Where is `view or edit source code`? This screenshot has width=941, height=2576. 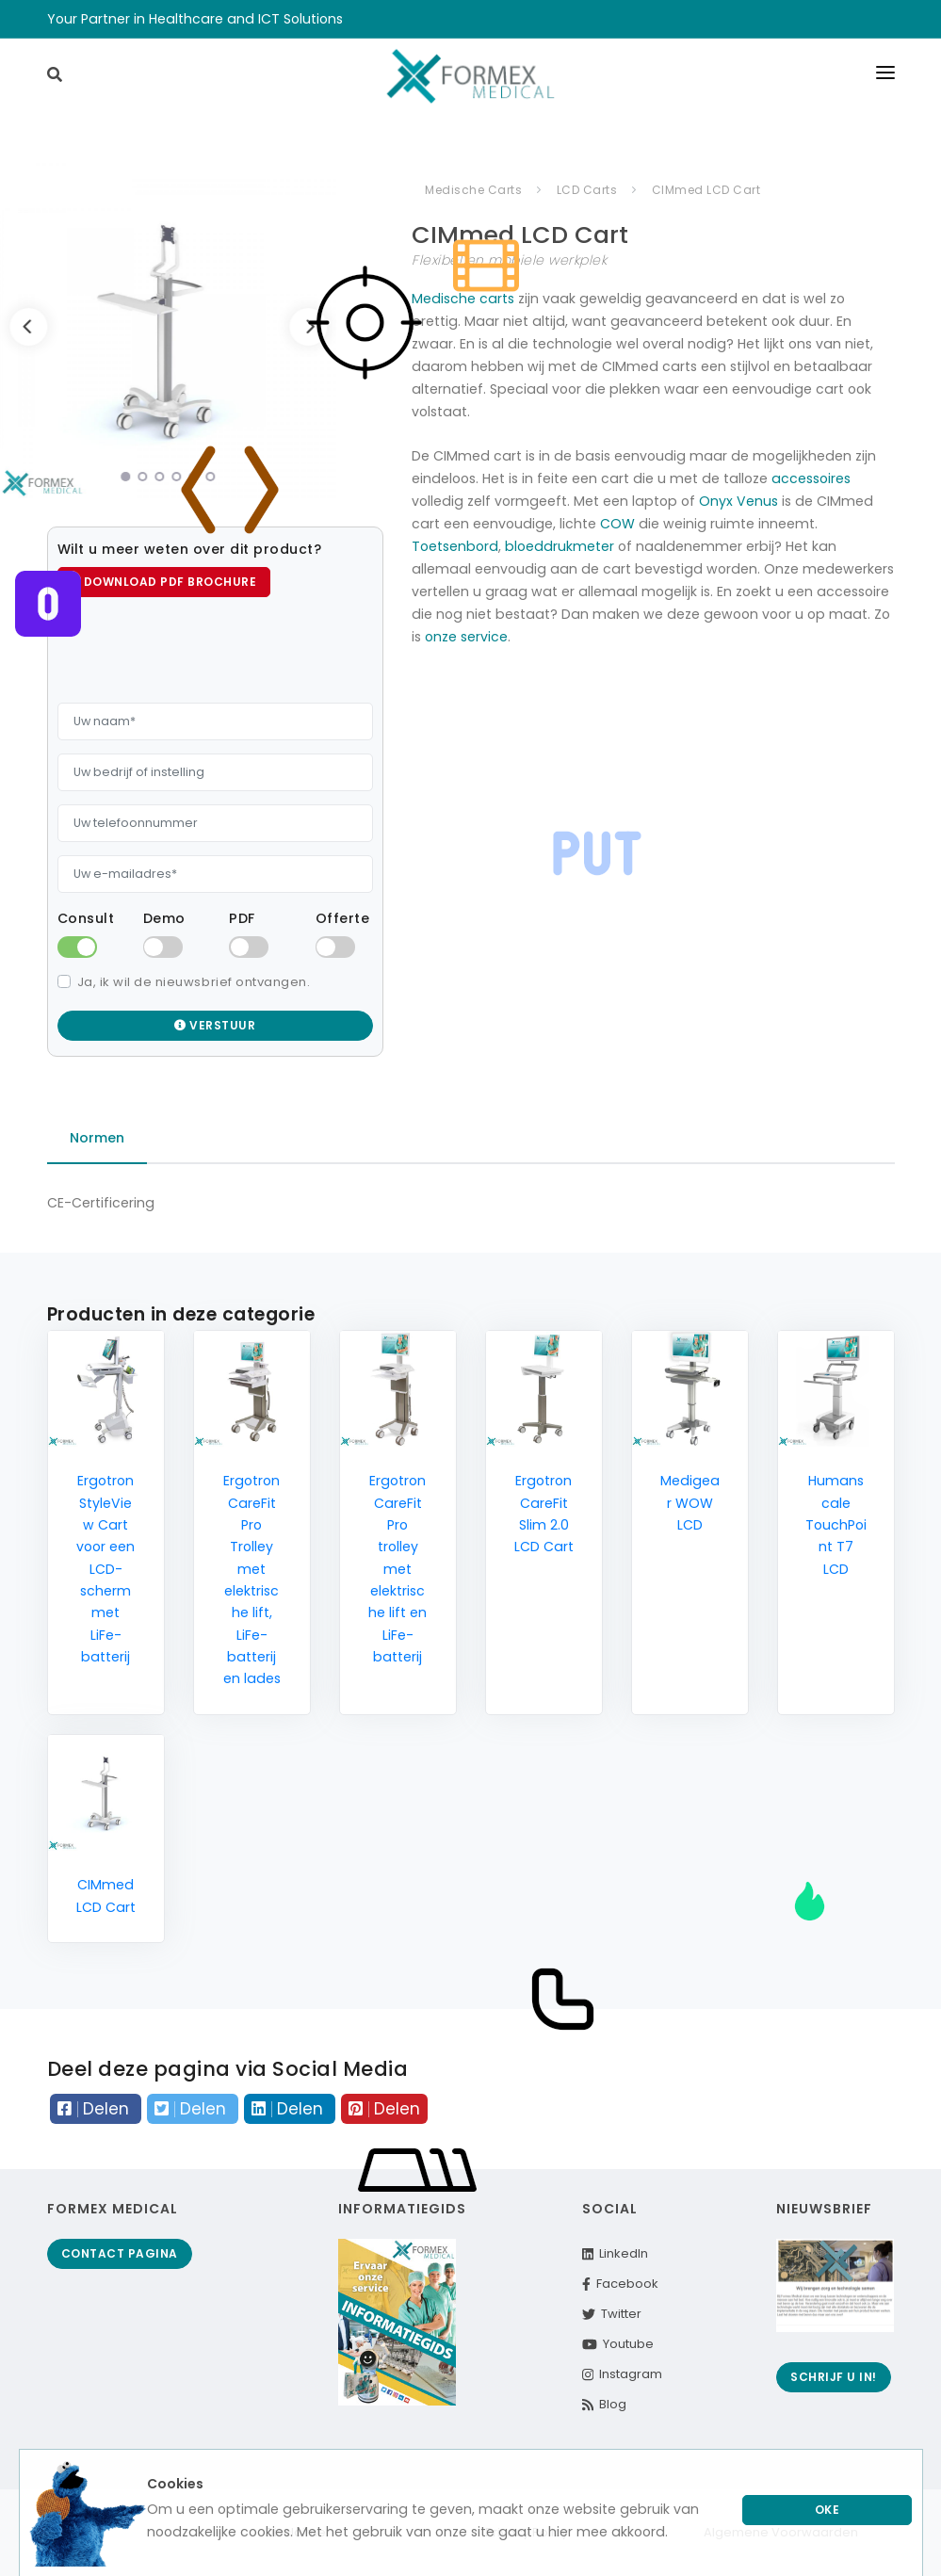
view or edit source code is located at coordinates (230, 490).